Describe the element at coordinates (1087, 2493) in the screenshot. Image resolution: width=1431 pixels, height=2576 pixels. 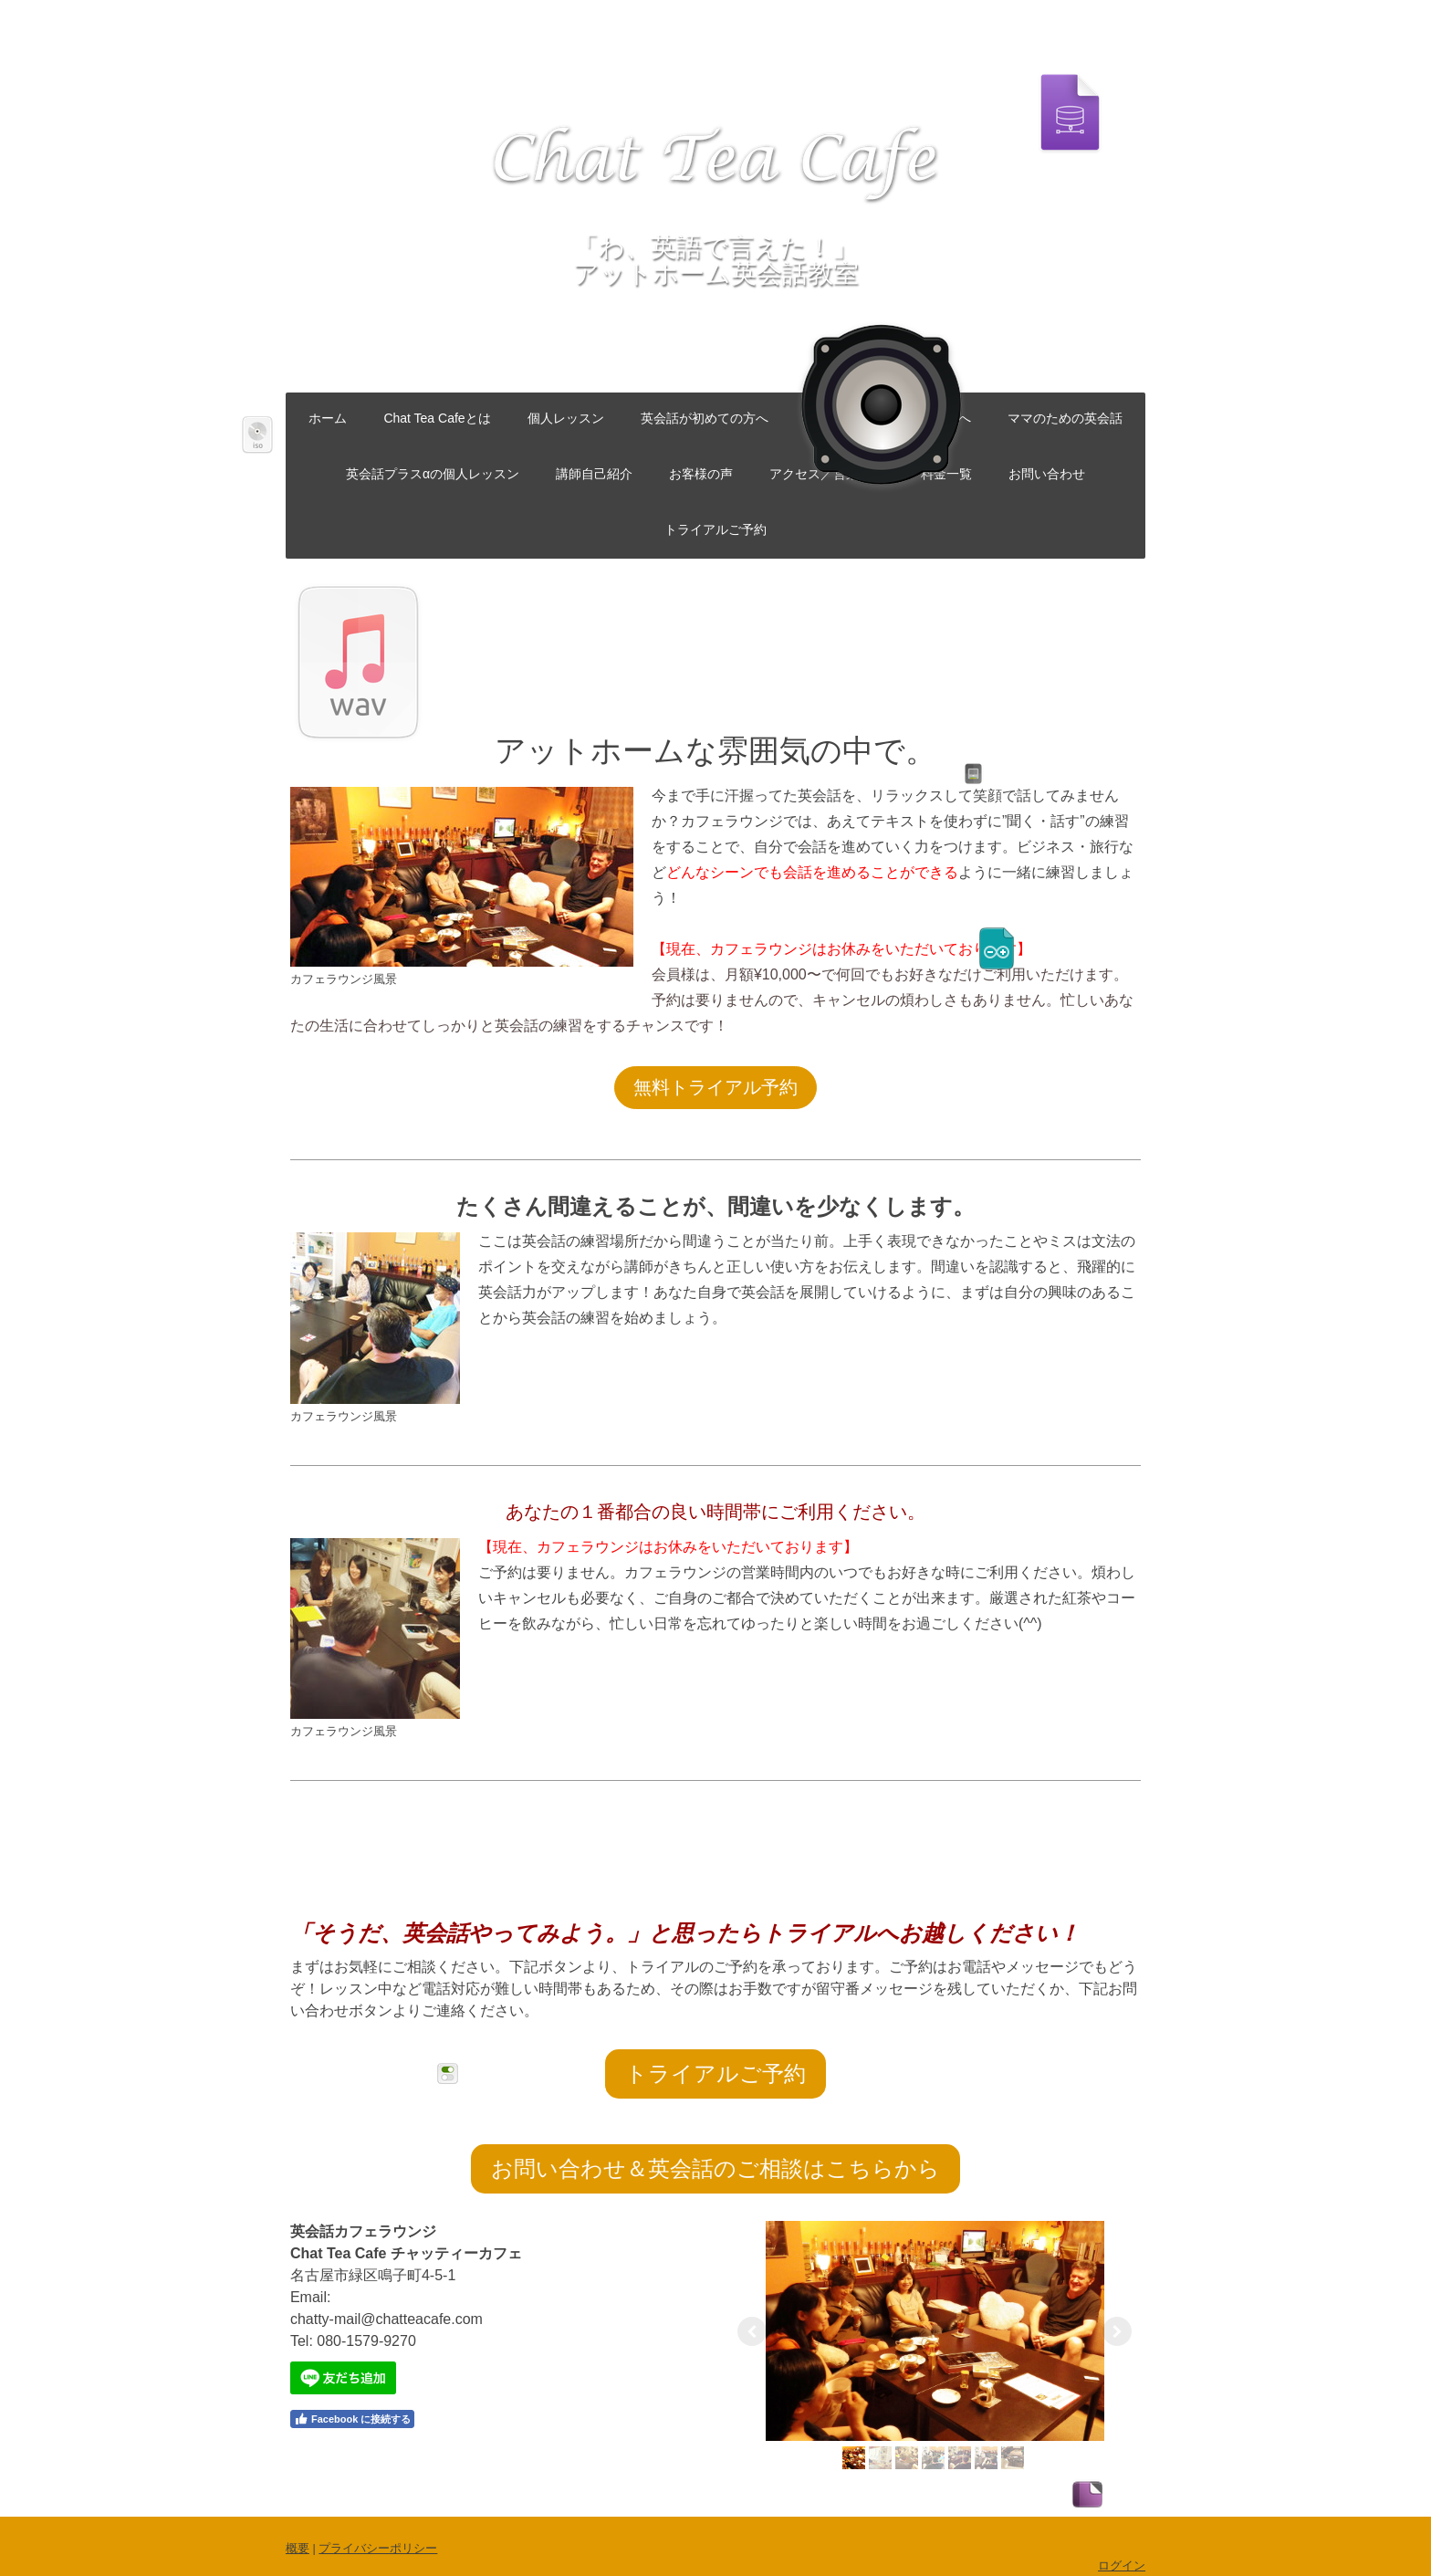
I see `change desktop wallpaper settings` at that location.